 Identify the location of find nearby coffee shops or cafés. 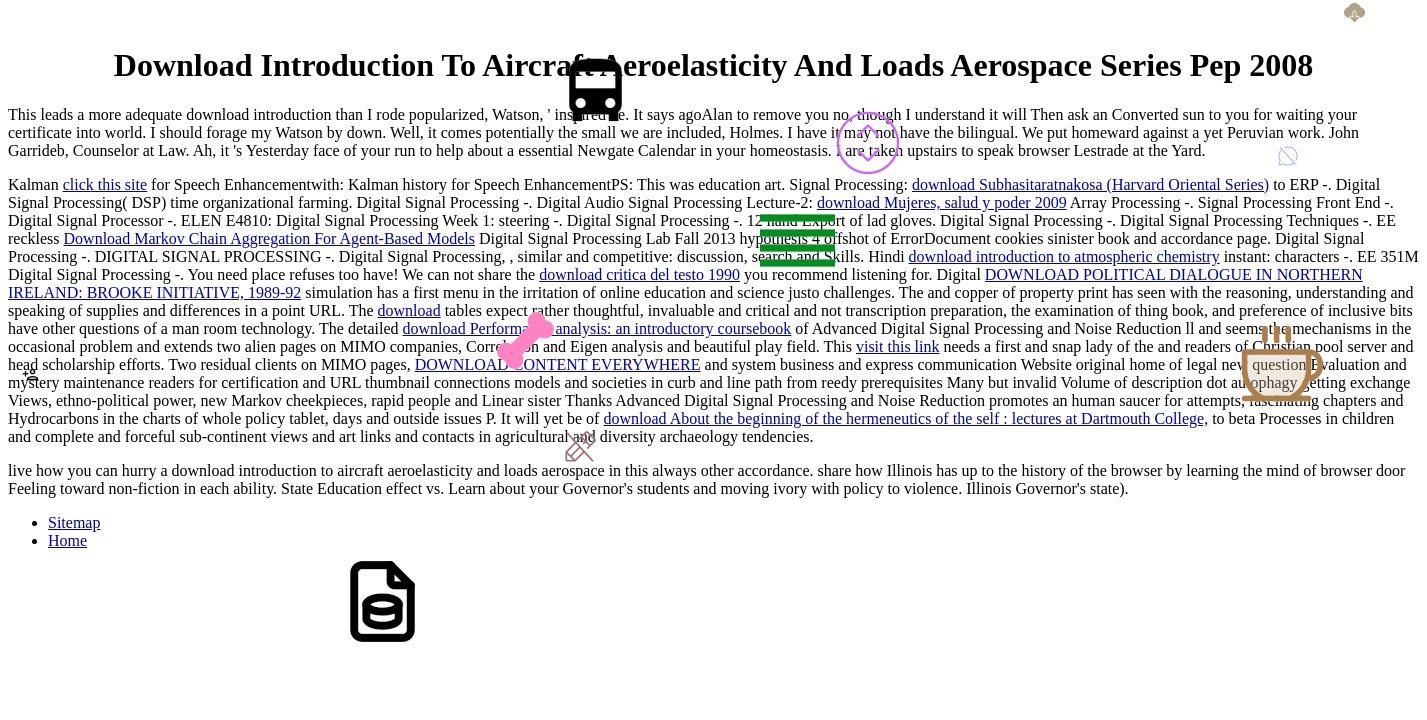
(1279, 366).